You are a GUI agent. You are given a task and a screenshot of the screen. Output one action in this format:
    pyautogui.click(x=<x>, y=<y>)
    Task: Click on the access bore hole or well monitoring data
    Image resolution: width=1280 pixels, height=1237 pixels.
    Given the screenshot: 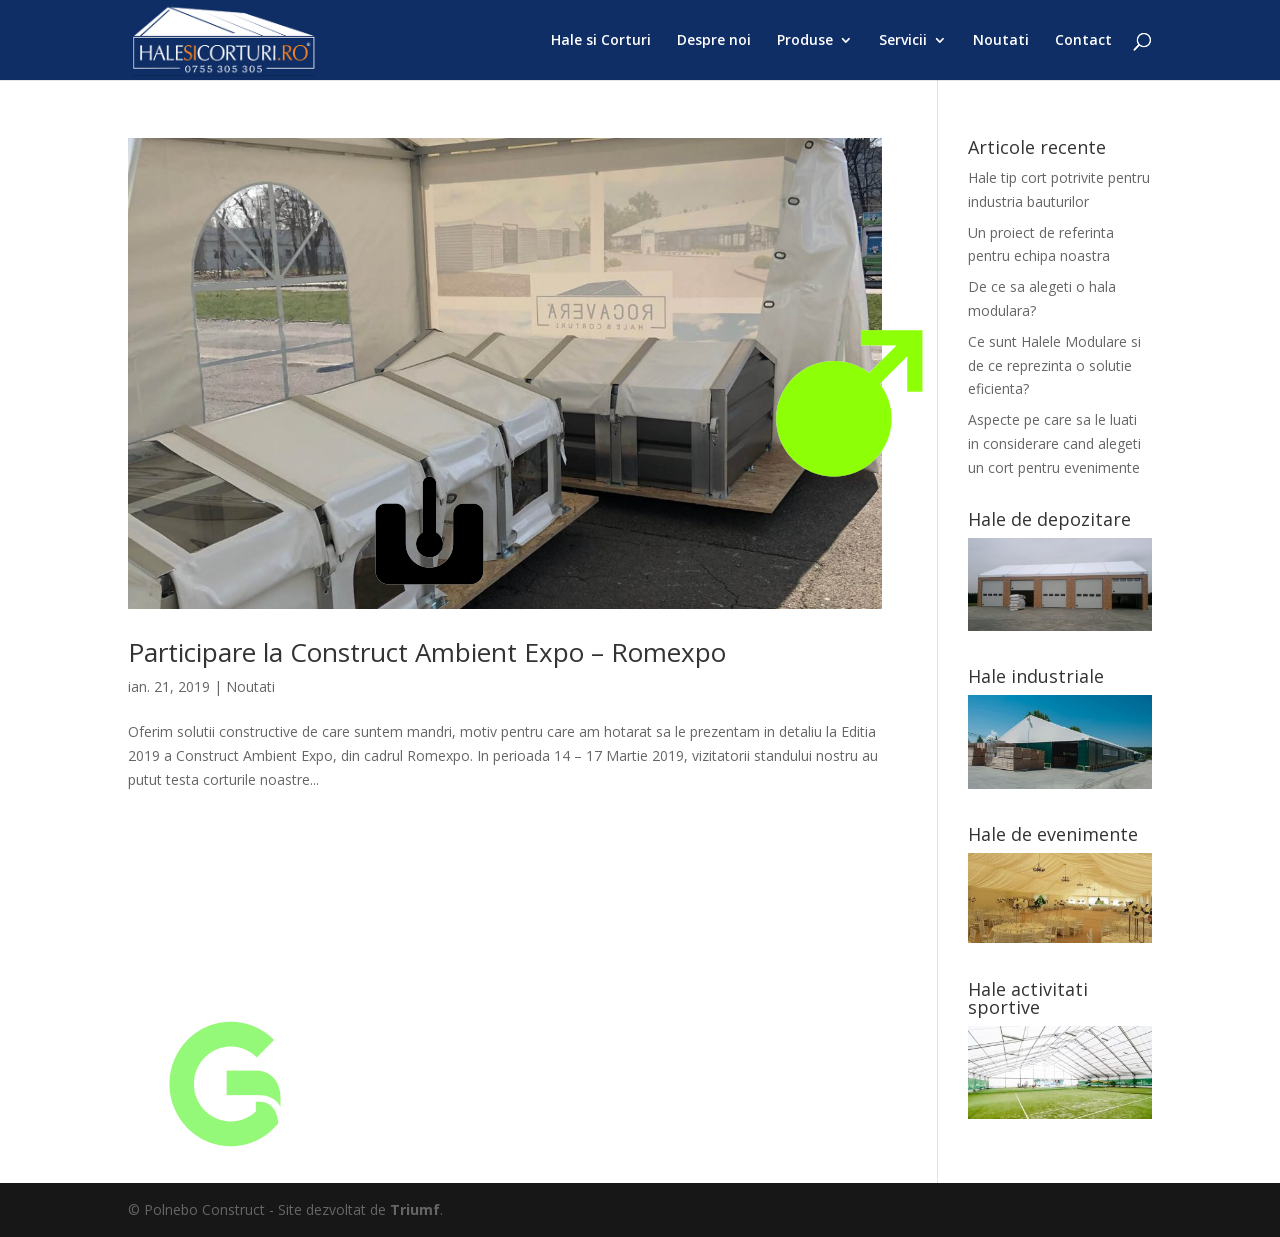 What is the action you would take?
    pyautogui.click(x=429, y=530)
    